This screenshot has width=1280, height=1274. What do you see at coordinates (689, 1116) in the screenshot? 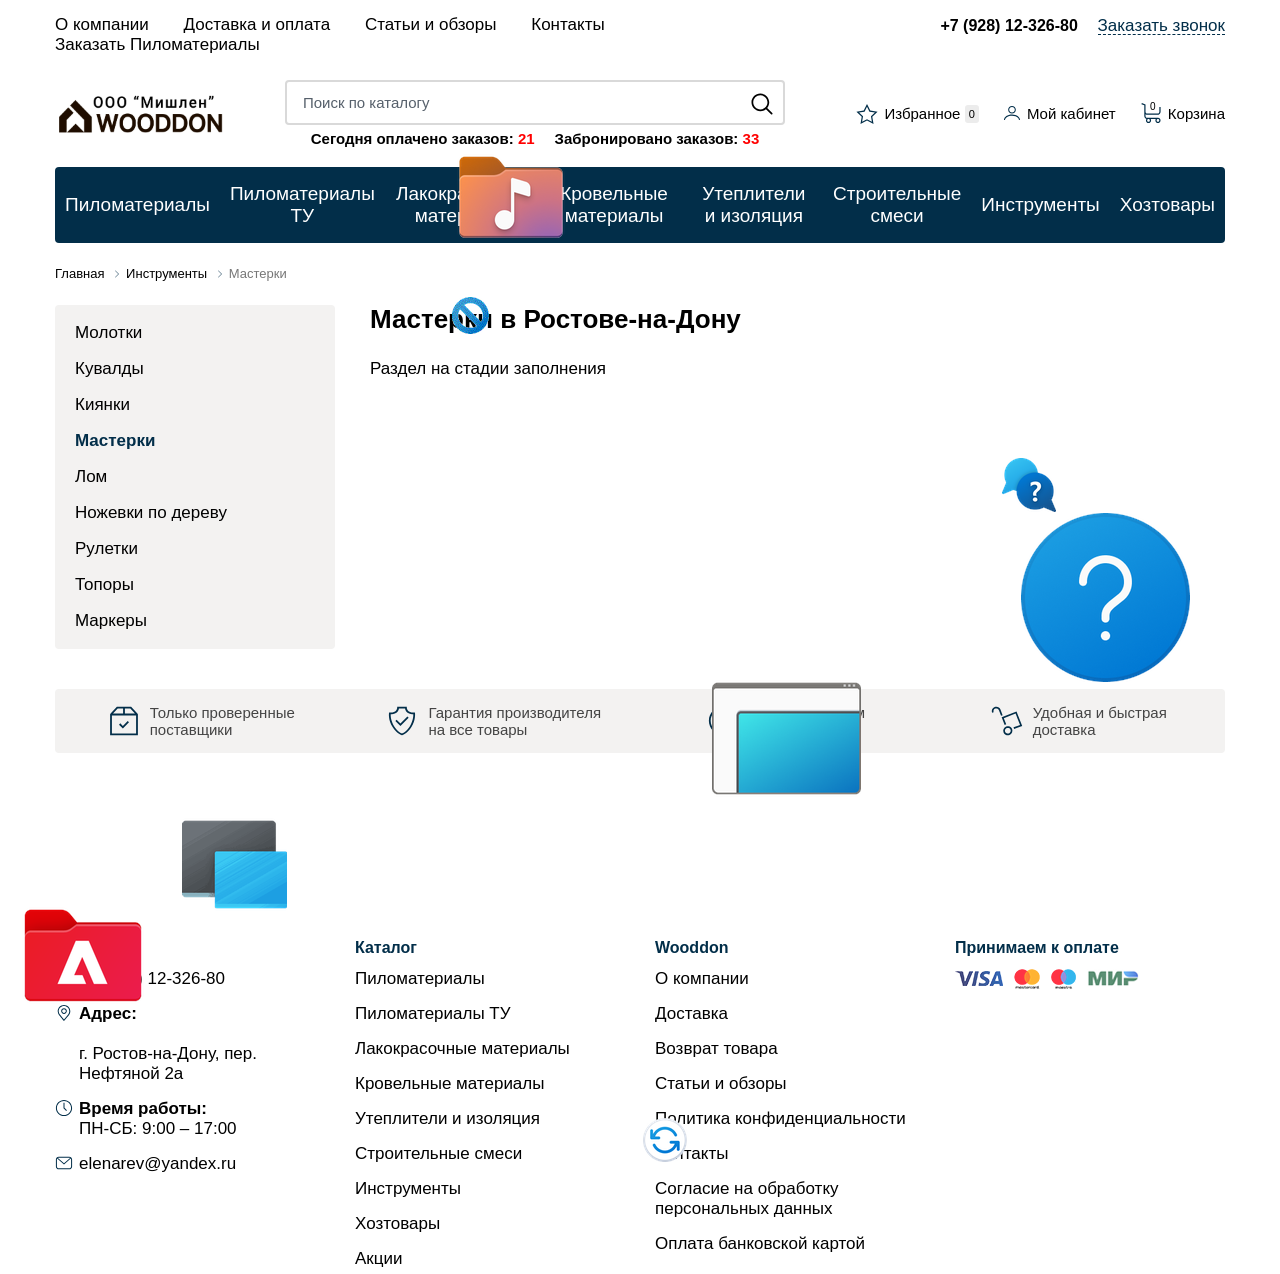
I see `indicates content is syncing or refreshing` at bounding box center [689, 1116].